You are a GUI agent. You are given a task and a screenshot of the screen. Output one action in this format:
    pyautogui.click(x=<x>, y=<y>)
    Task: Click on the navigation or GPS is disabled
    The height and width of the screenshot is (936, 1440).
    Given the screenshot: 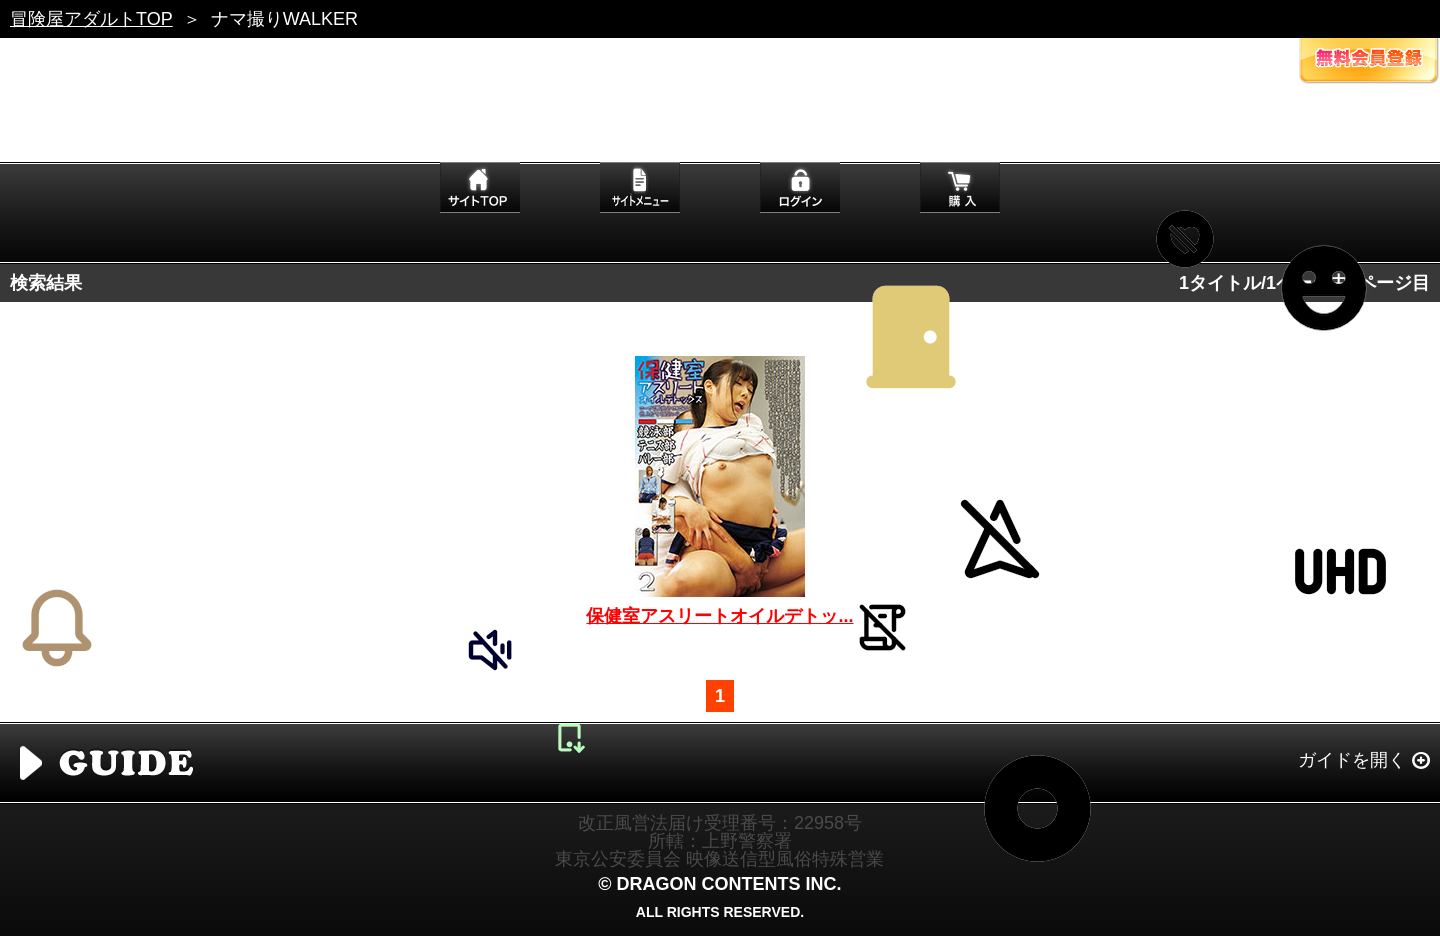 What is the action you would take?
    pyautogui.click(x=1000, y=539)
    